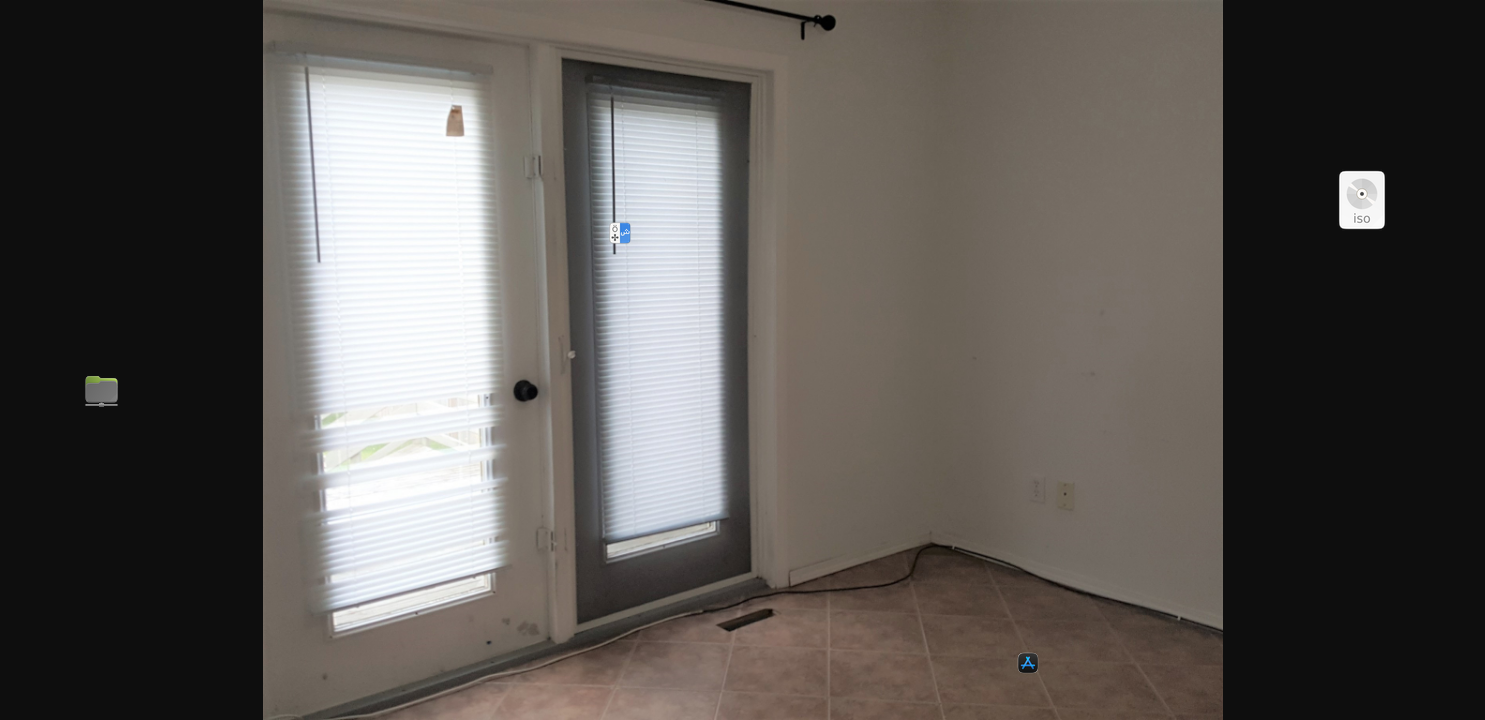 This screenshot has height=720, width=1485. I want to click on a CD/DVD disc image file (ISO format), so click(1362, 200).